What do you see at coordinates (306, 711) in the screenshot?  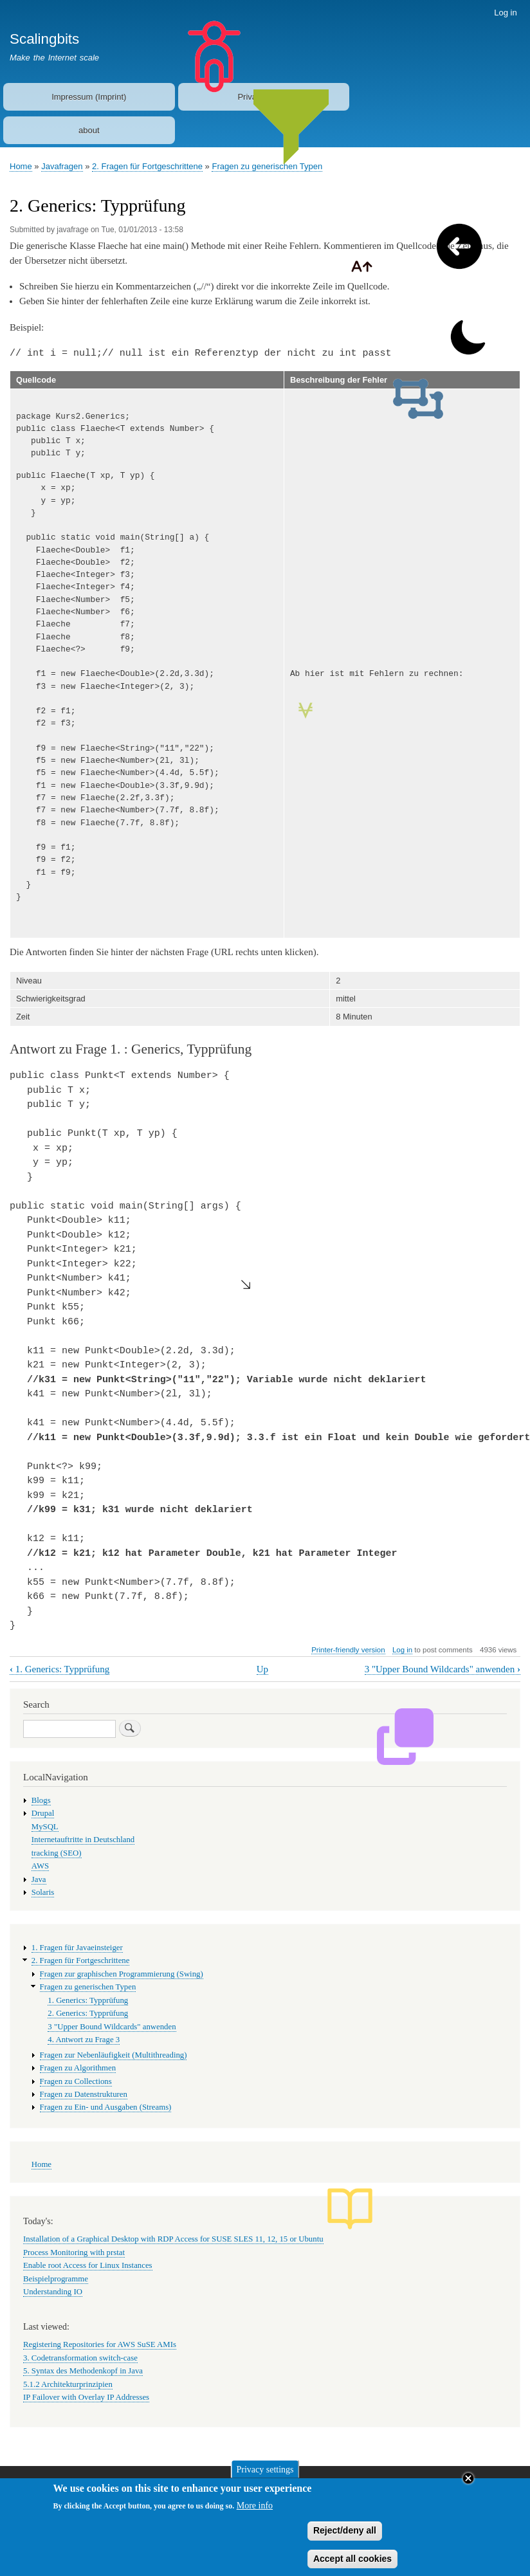 I see `viacoin cryptocurrency logo` at bounding box center [306, 711].